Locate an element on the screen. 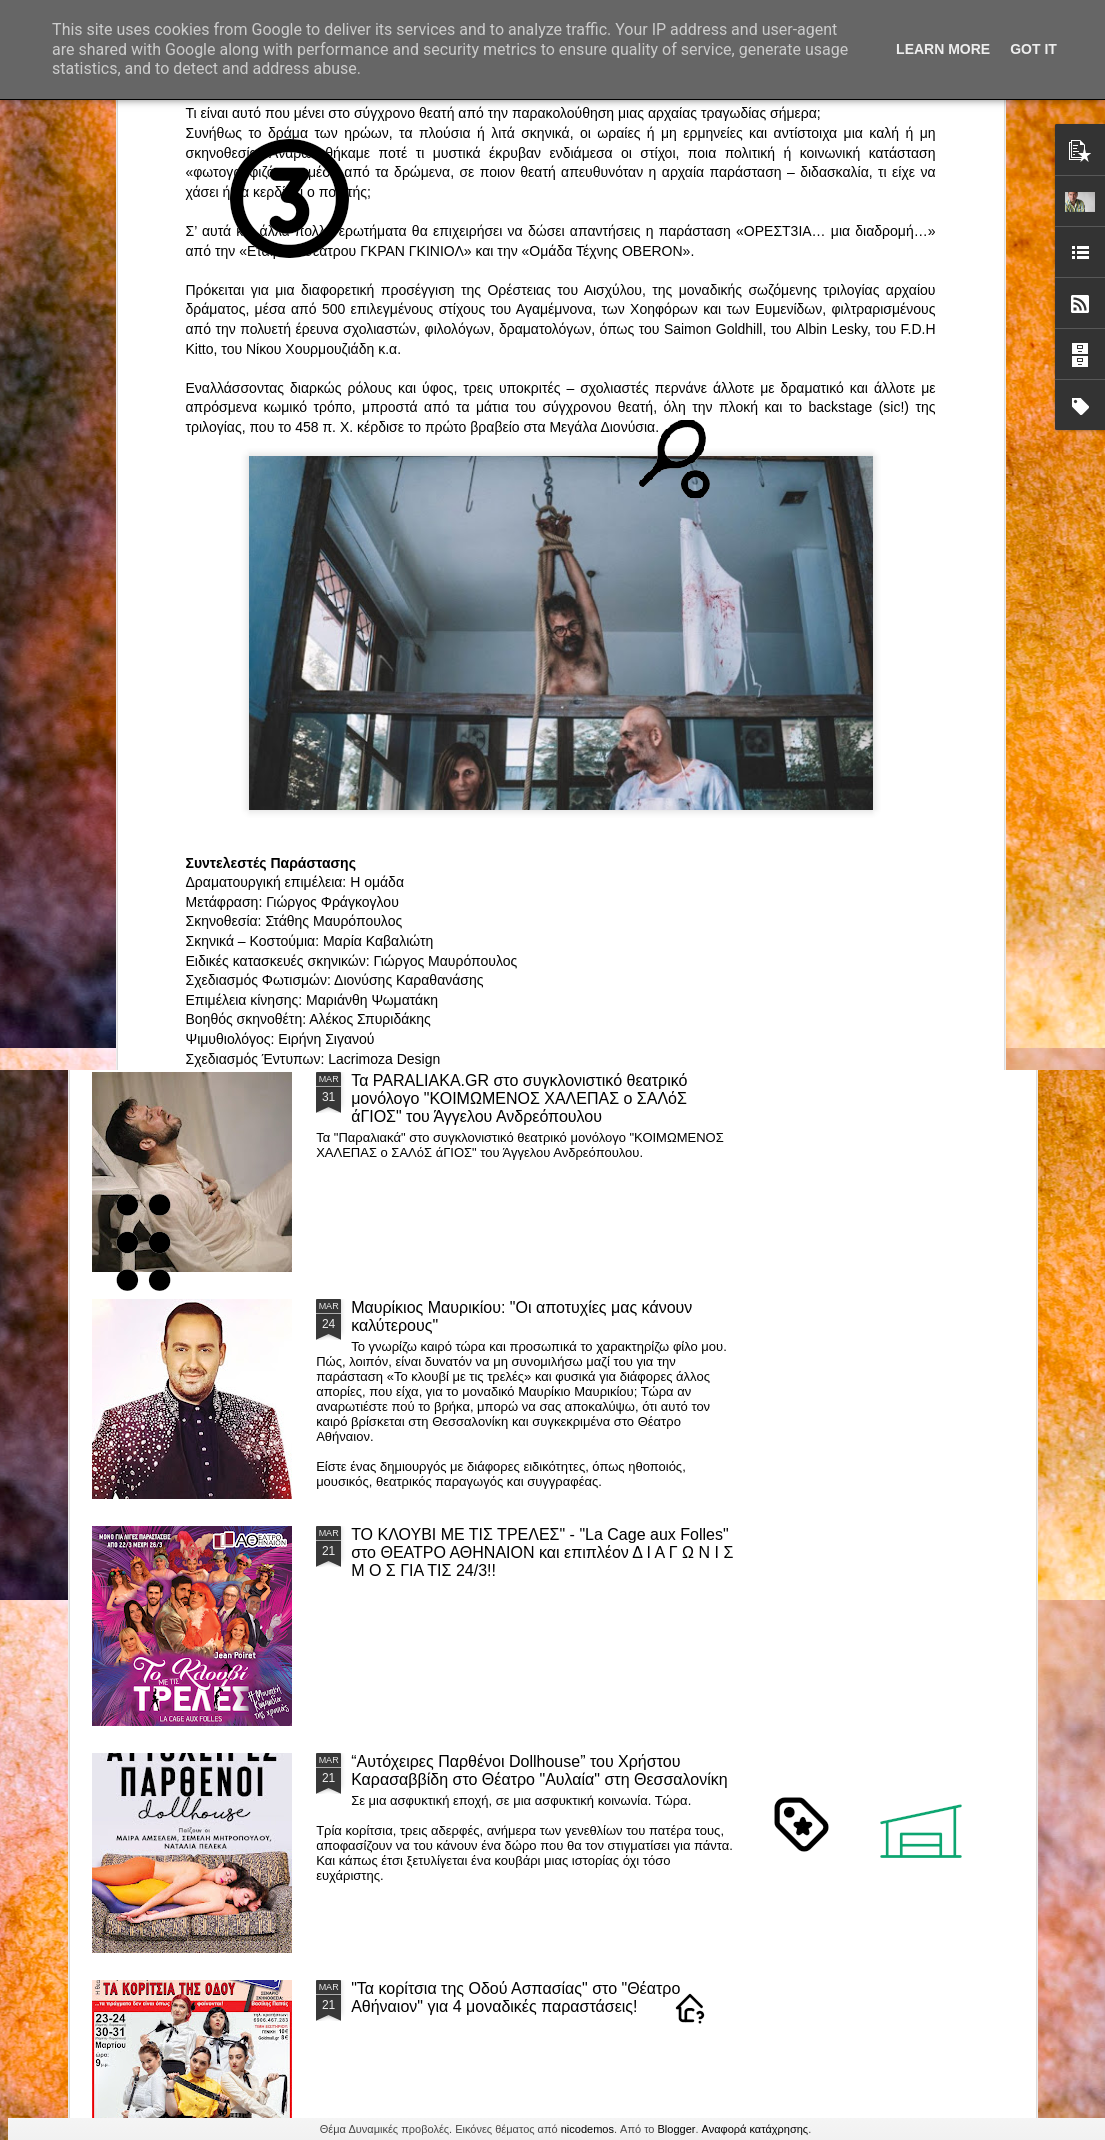 The height and width of the screenshot is (2140, 1105). indicates step three in a multi-step process is located at coordinates (289, 198).